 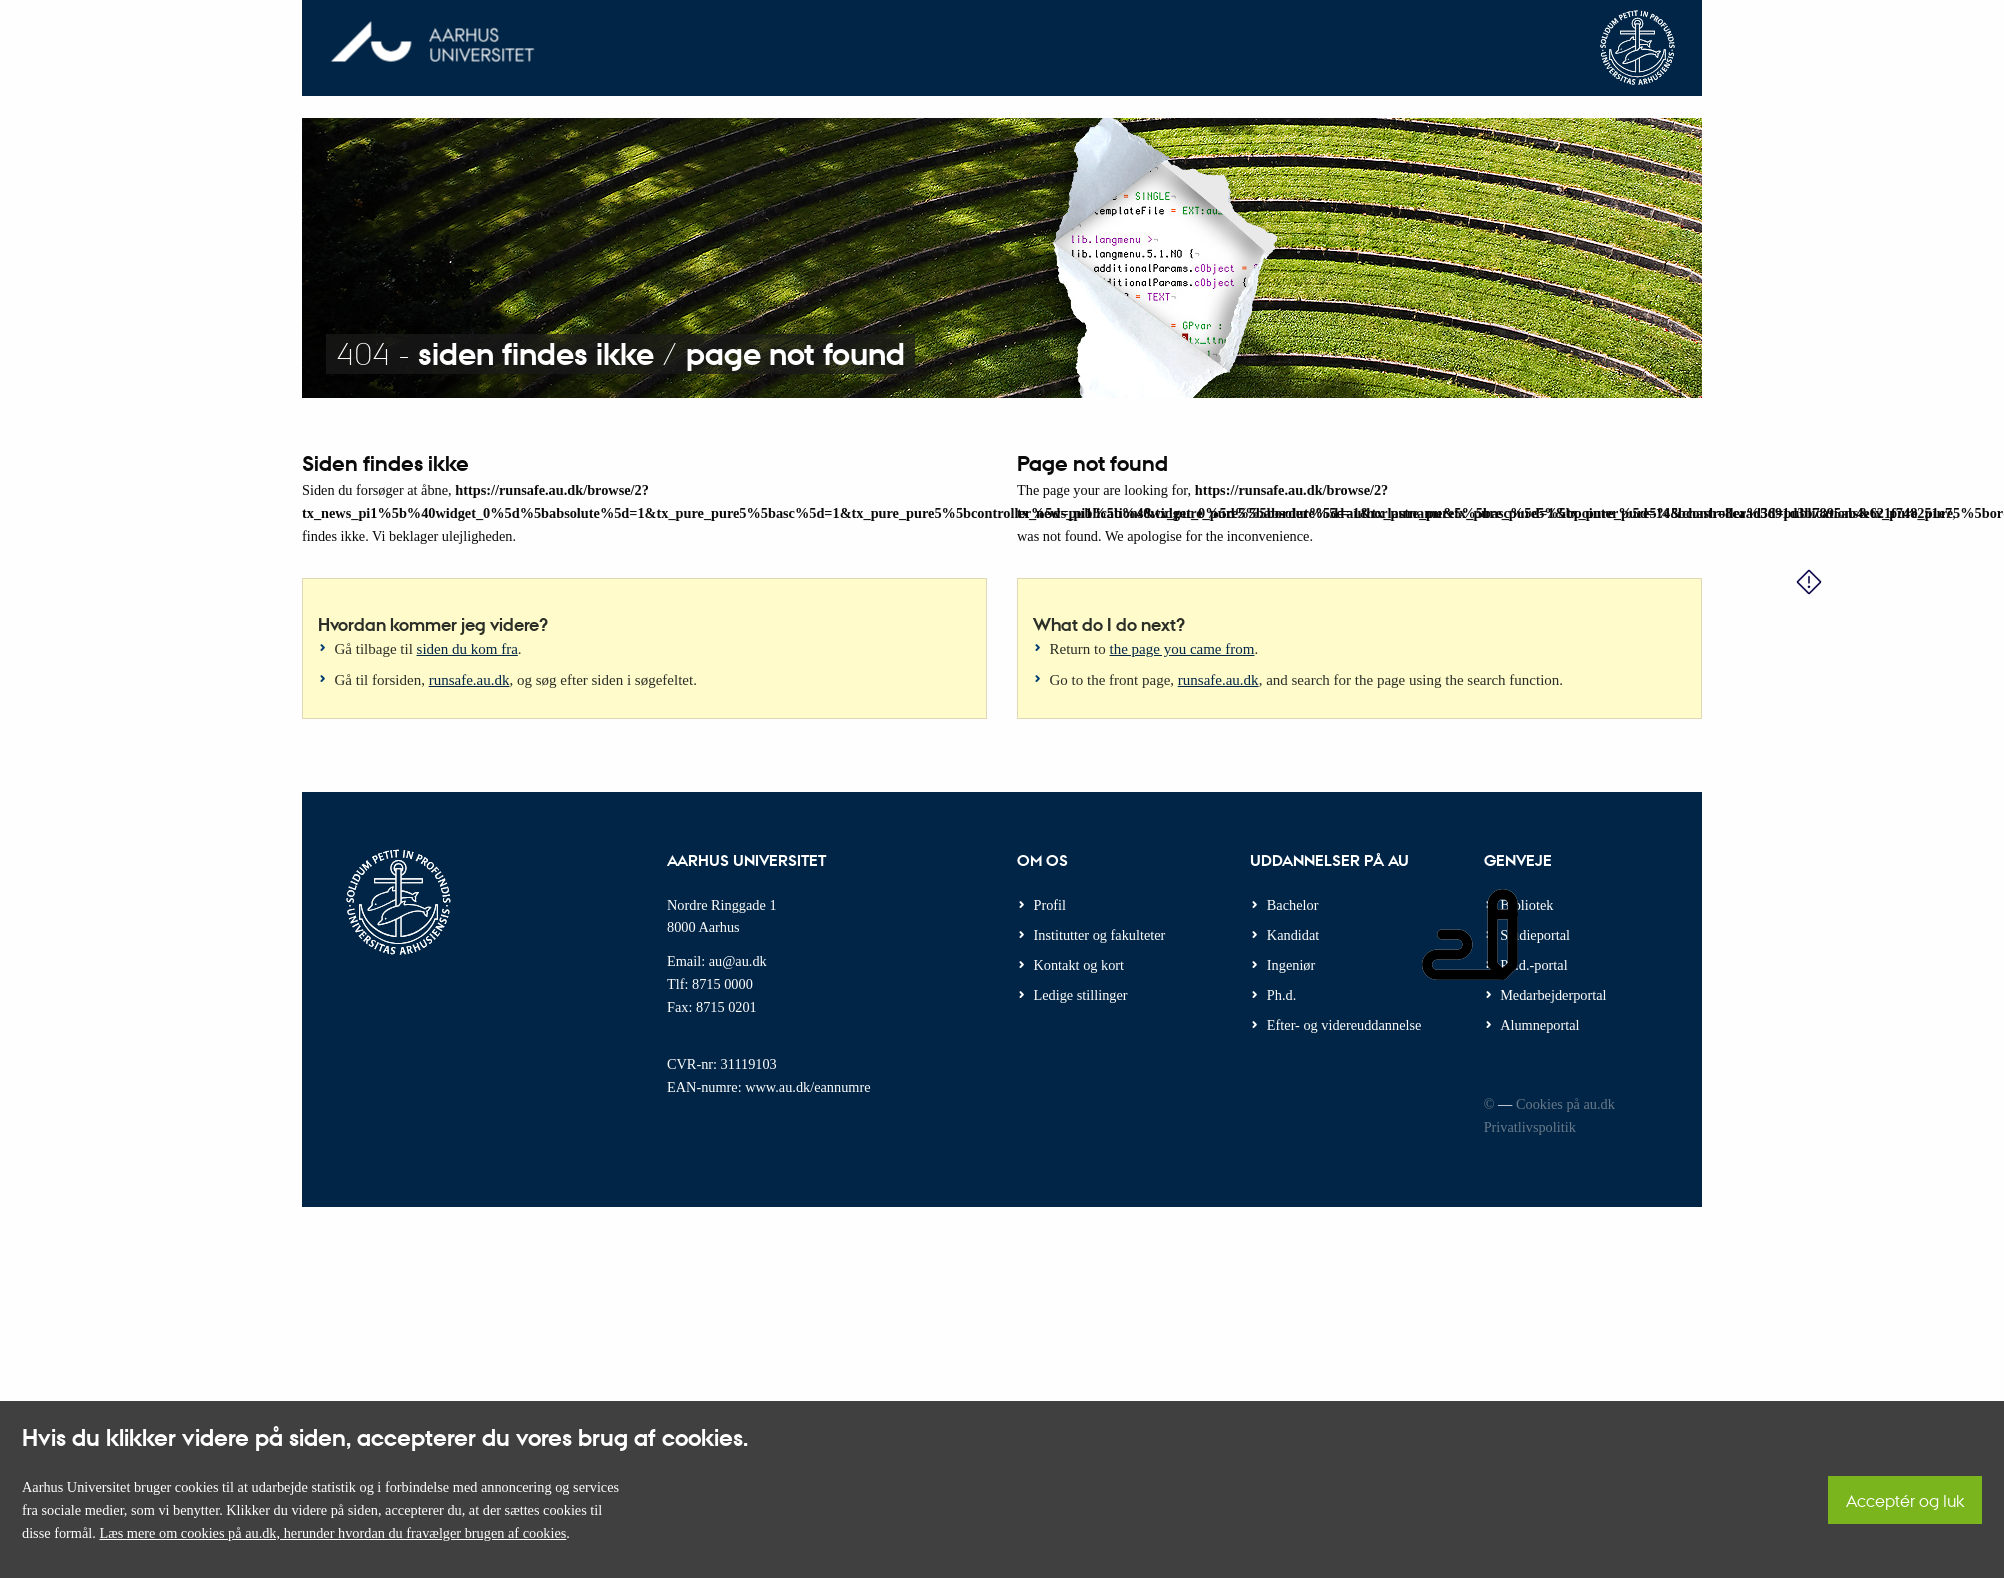 I want to click on indicates a warning or caution state, so click(x=1809, y=582).